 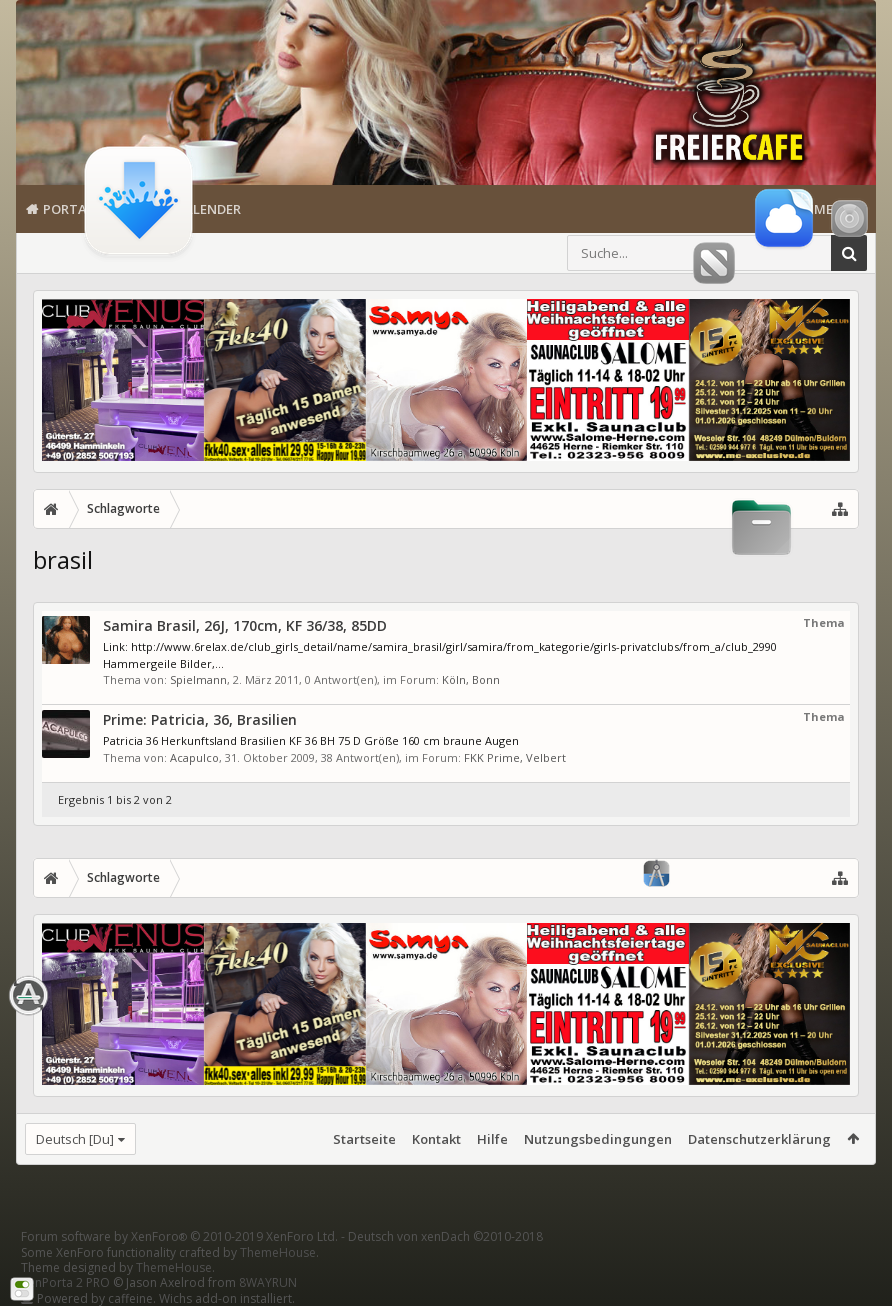 What do you see at coordinates (656, 873) in the screenshot?
I see `open app icon preview tool` at bounding box center [656, 873].